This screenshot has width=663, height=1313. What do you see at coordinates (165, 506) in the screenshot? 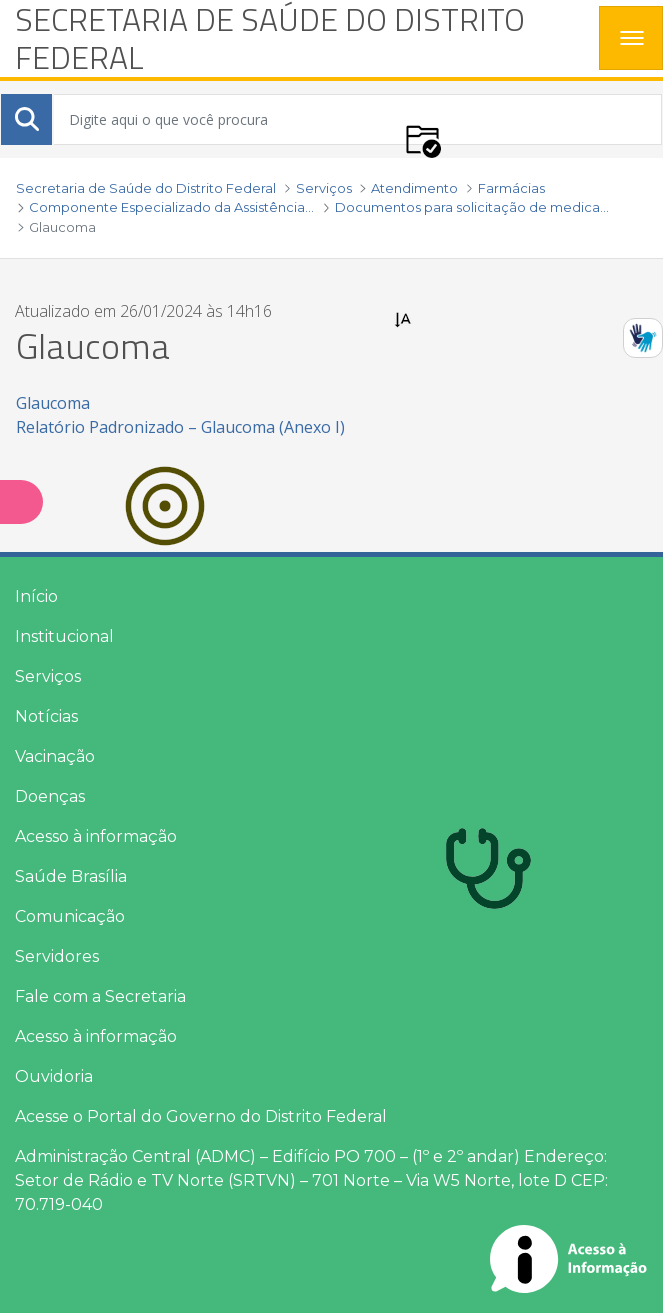
I see `set a target or goal` at bounding box center [165, 506].